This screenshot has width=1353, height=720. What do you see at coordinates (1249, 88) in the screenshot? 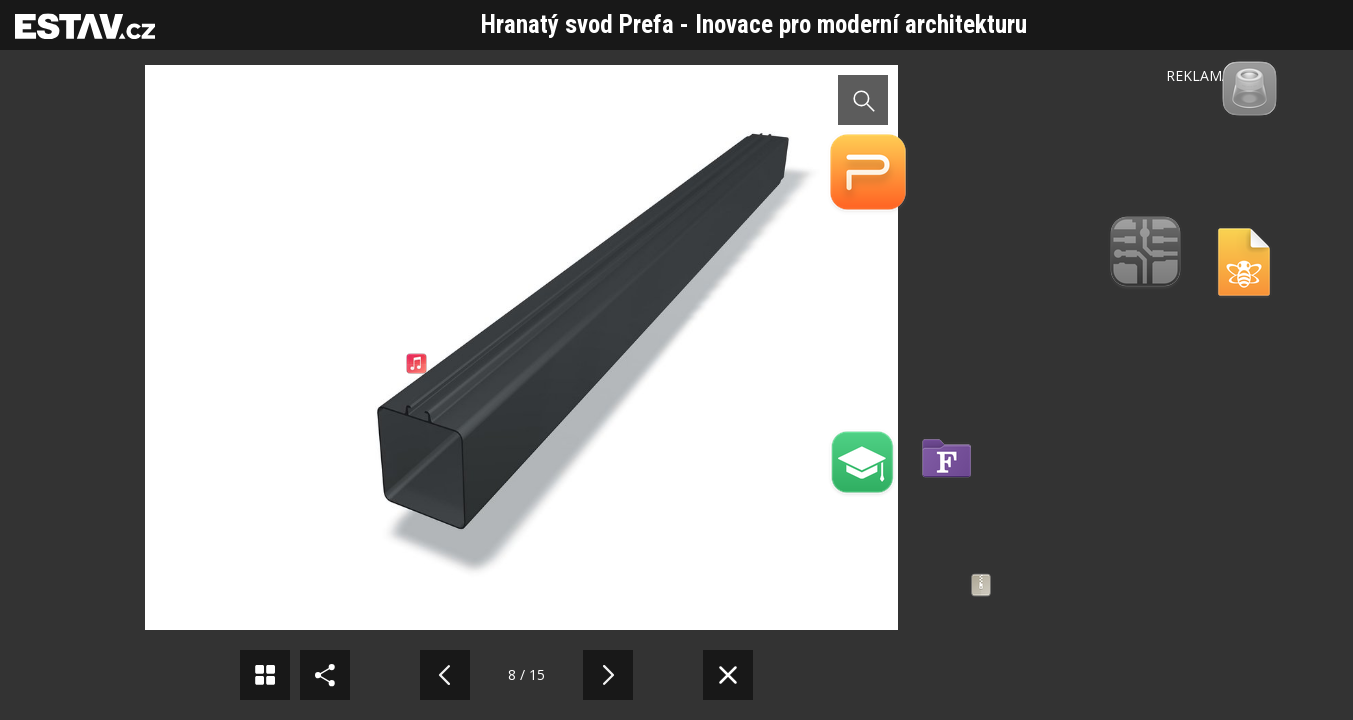
I see `open preview app to view images and PDFs` at bounding box center [1249, 88].